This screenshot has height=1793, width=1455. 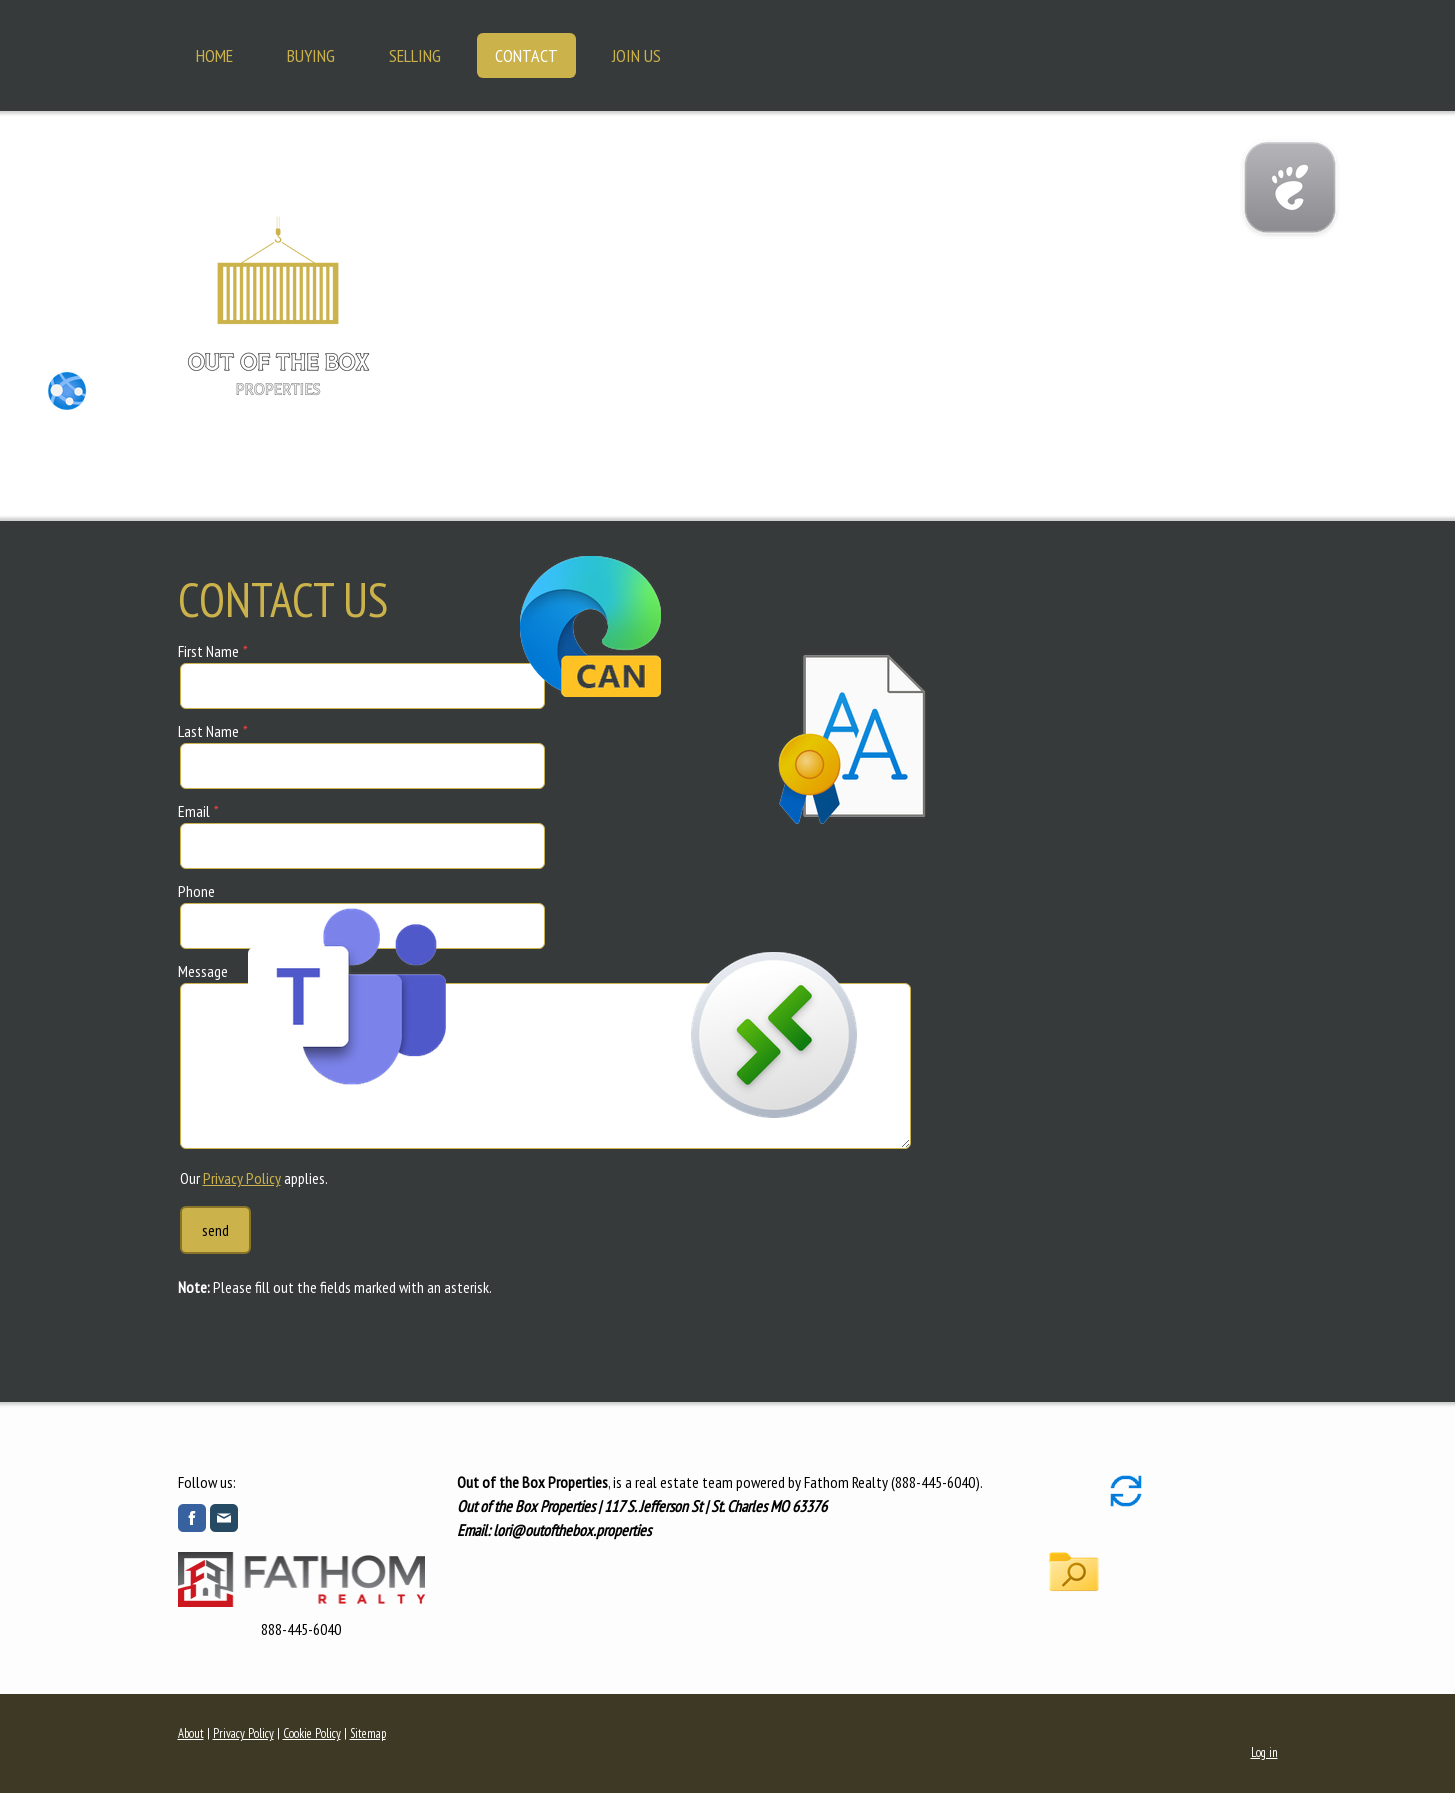 What do you see at coordinates (1290, 189) in the screenshot?
I see `access GNOME desktop configuration settings` at bounding box center [1290, 189].